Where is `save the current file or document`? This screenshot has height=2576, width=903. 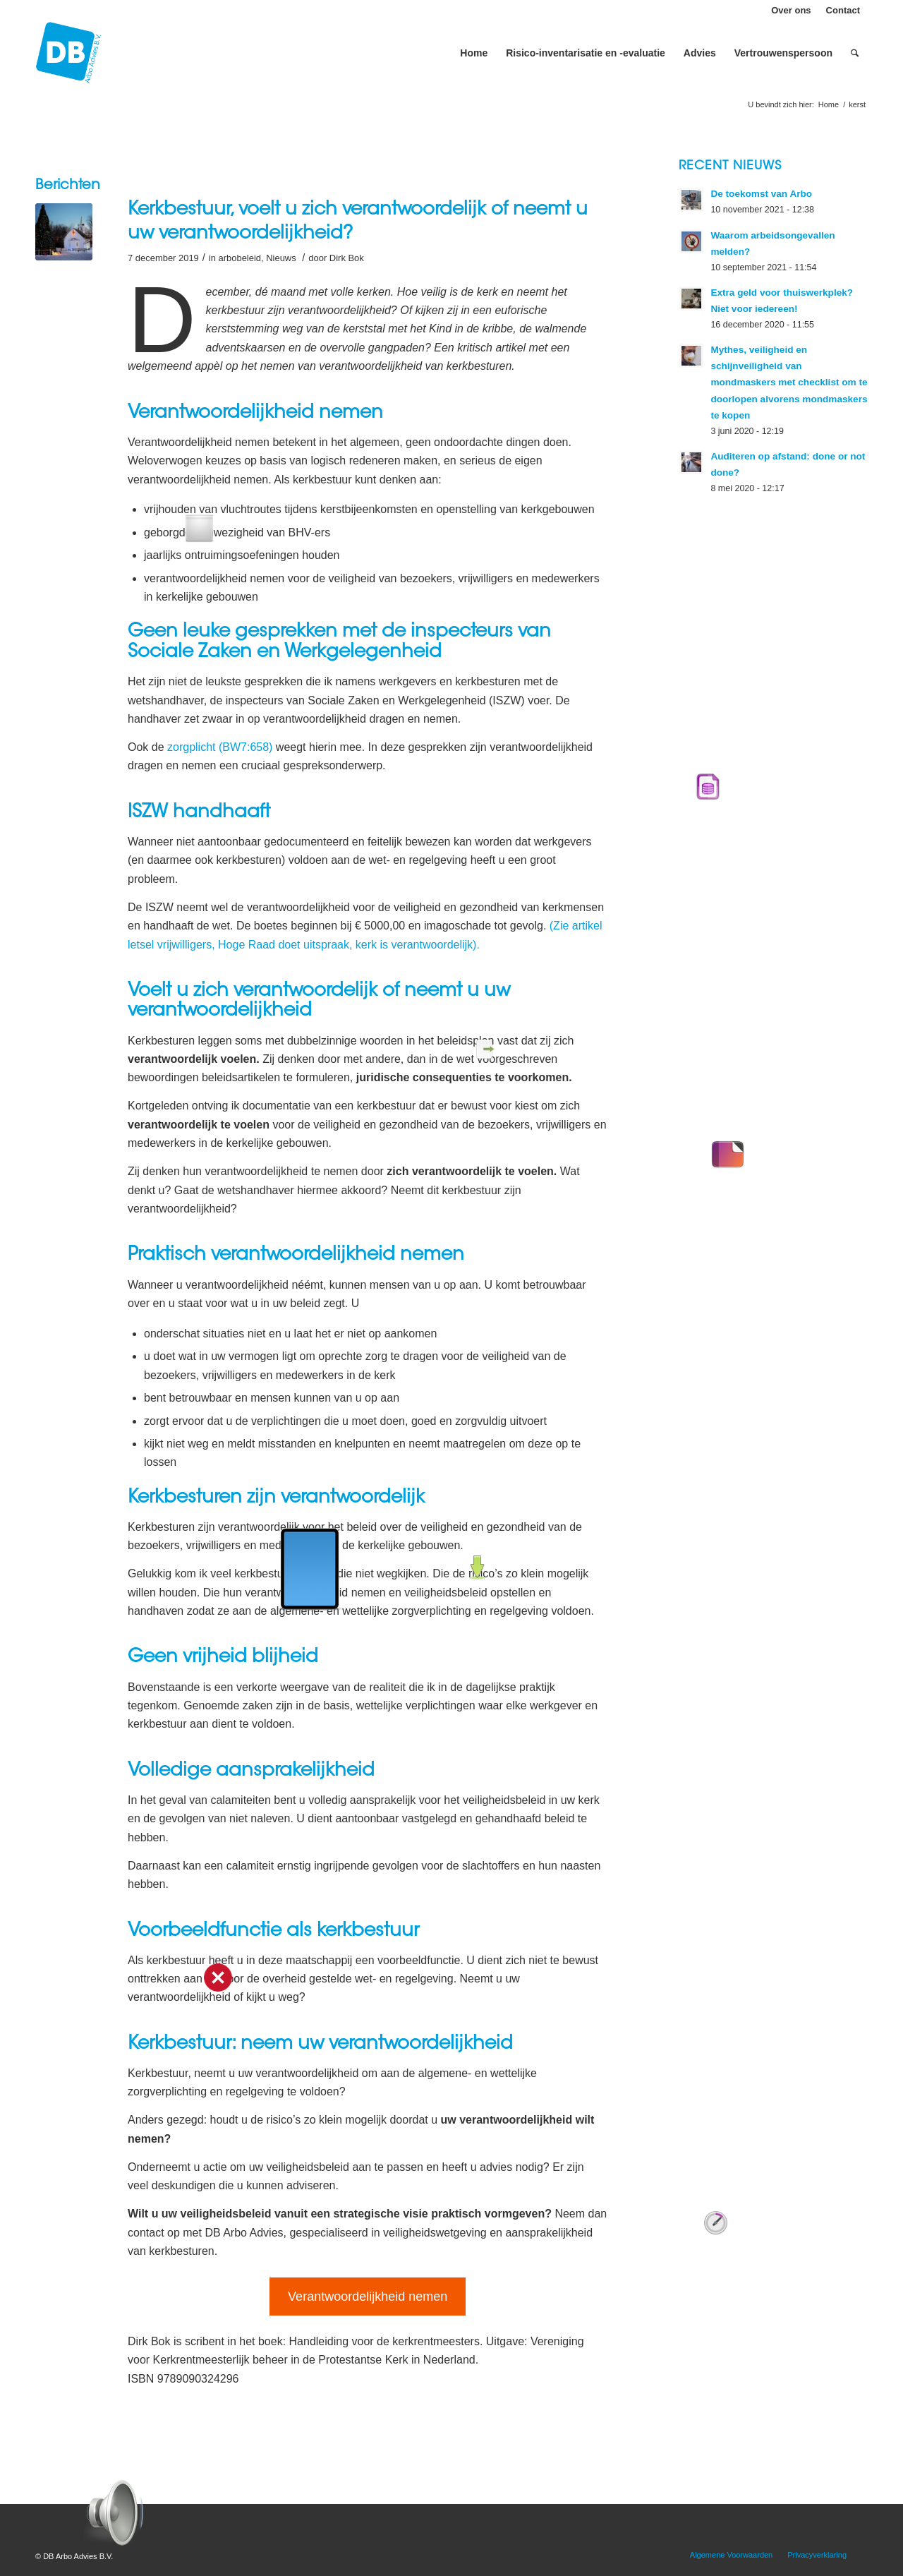
save the current file or document is located at coordinates (477, 1567).